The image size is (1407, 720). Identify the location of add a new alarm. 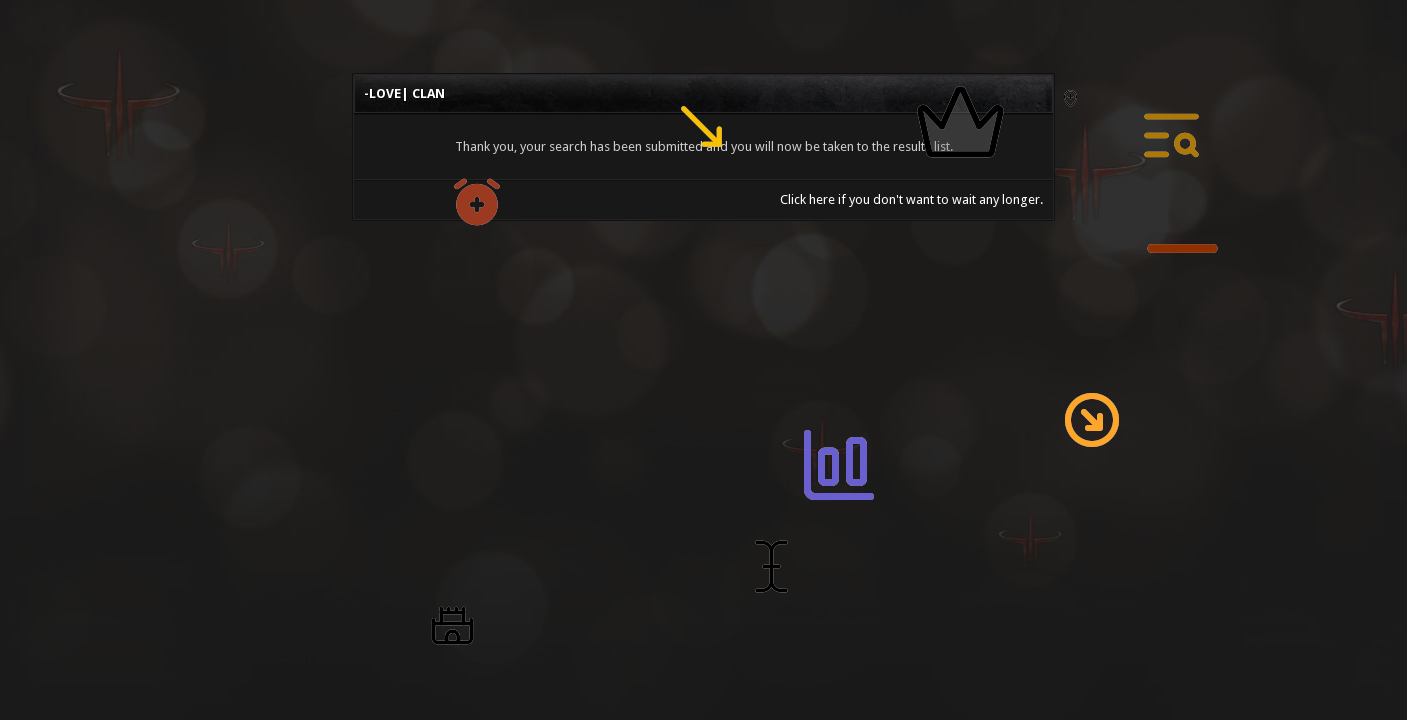
(477, 202).